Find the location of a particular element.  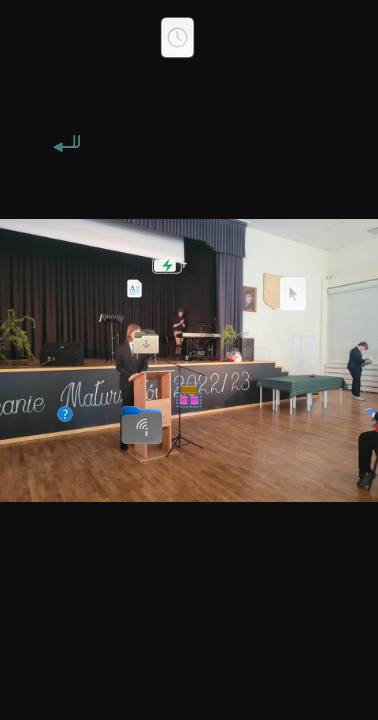

open a text document file is located at coordinates (134, 288).